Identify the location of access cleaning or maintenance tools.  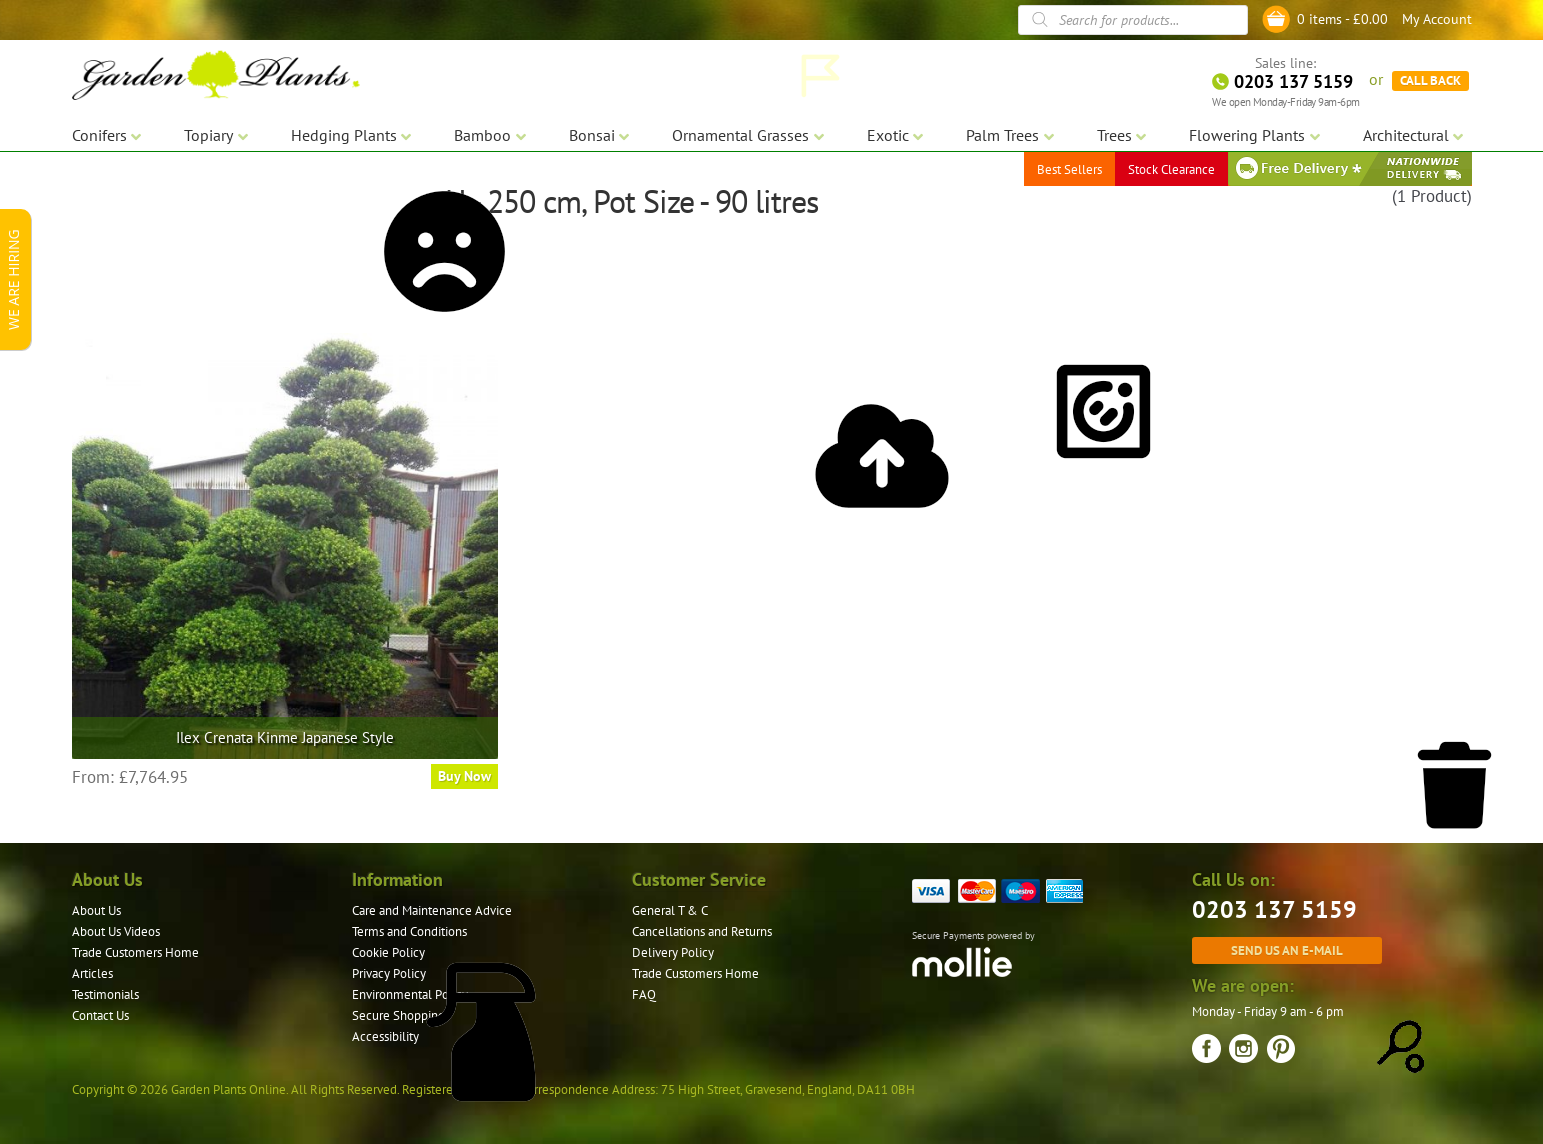
(486, 1032).